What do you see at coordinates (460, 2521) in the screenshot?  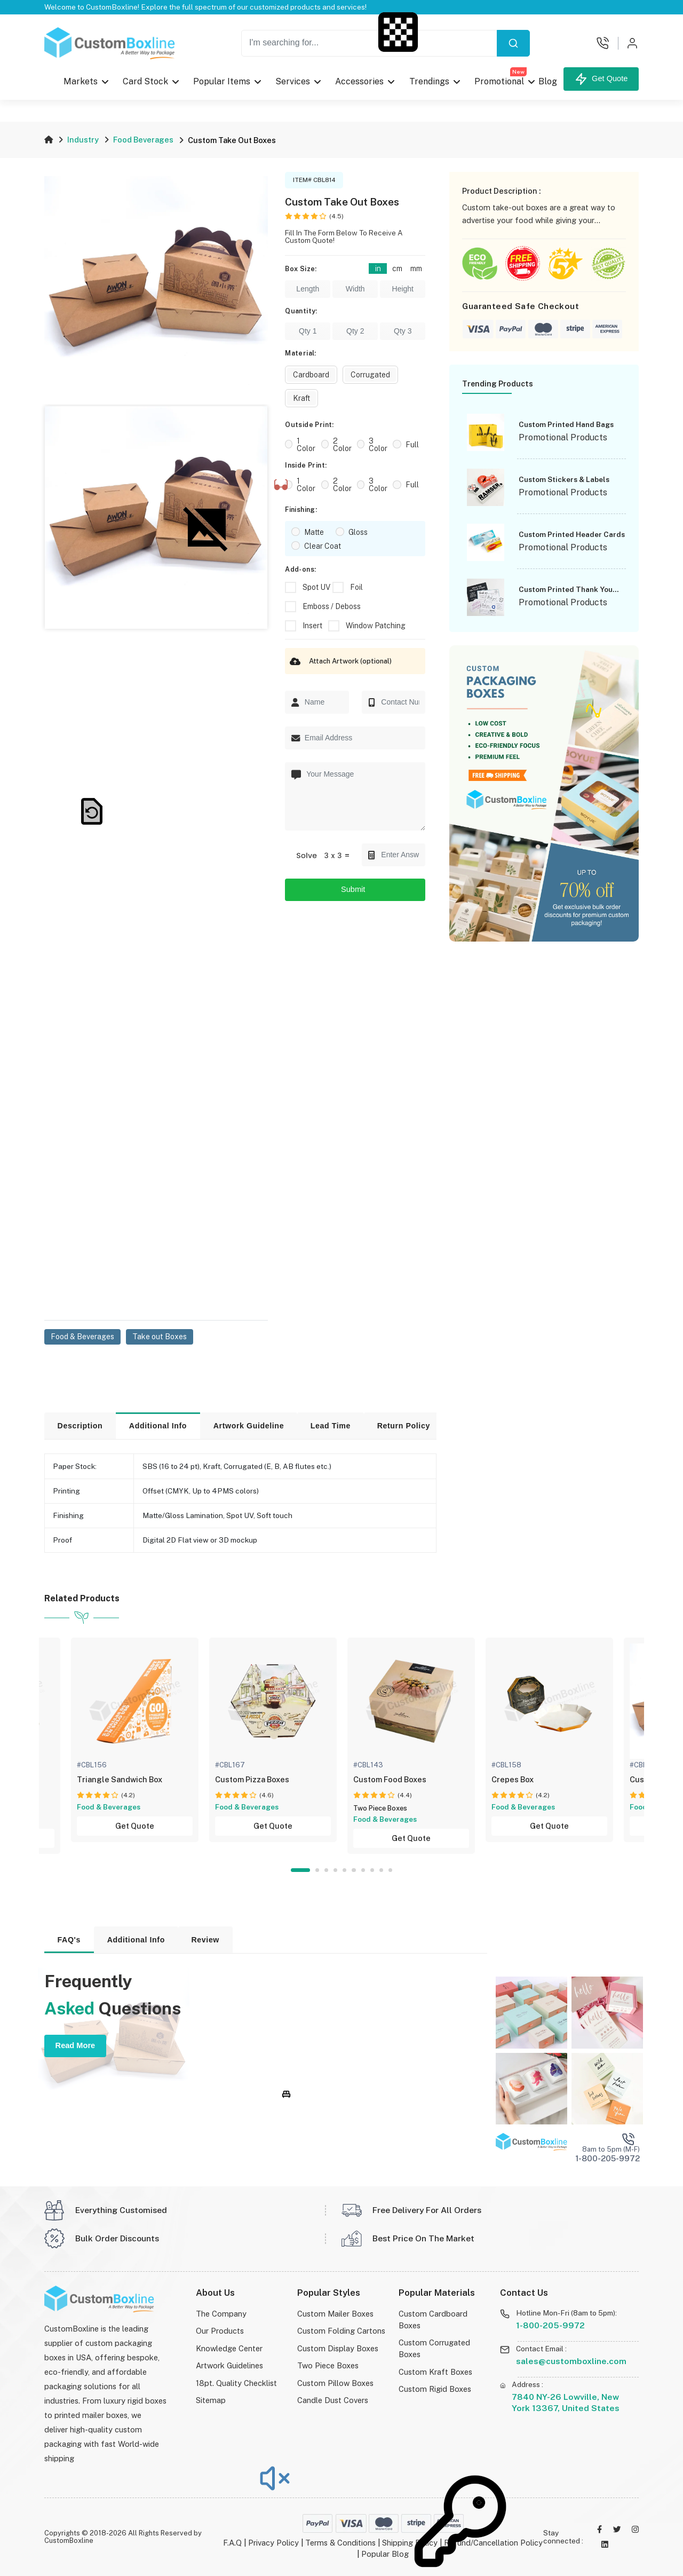 I see `access account security settings` at bounding box center [460, 2521].